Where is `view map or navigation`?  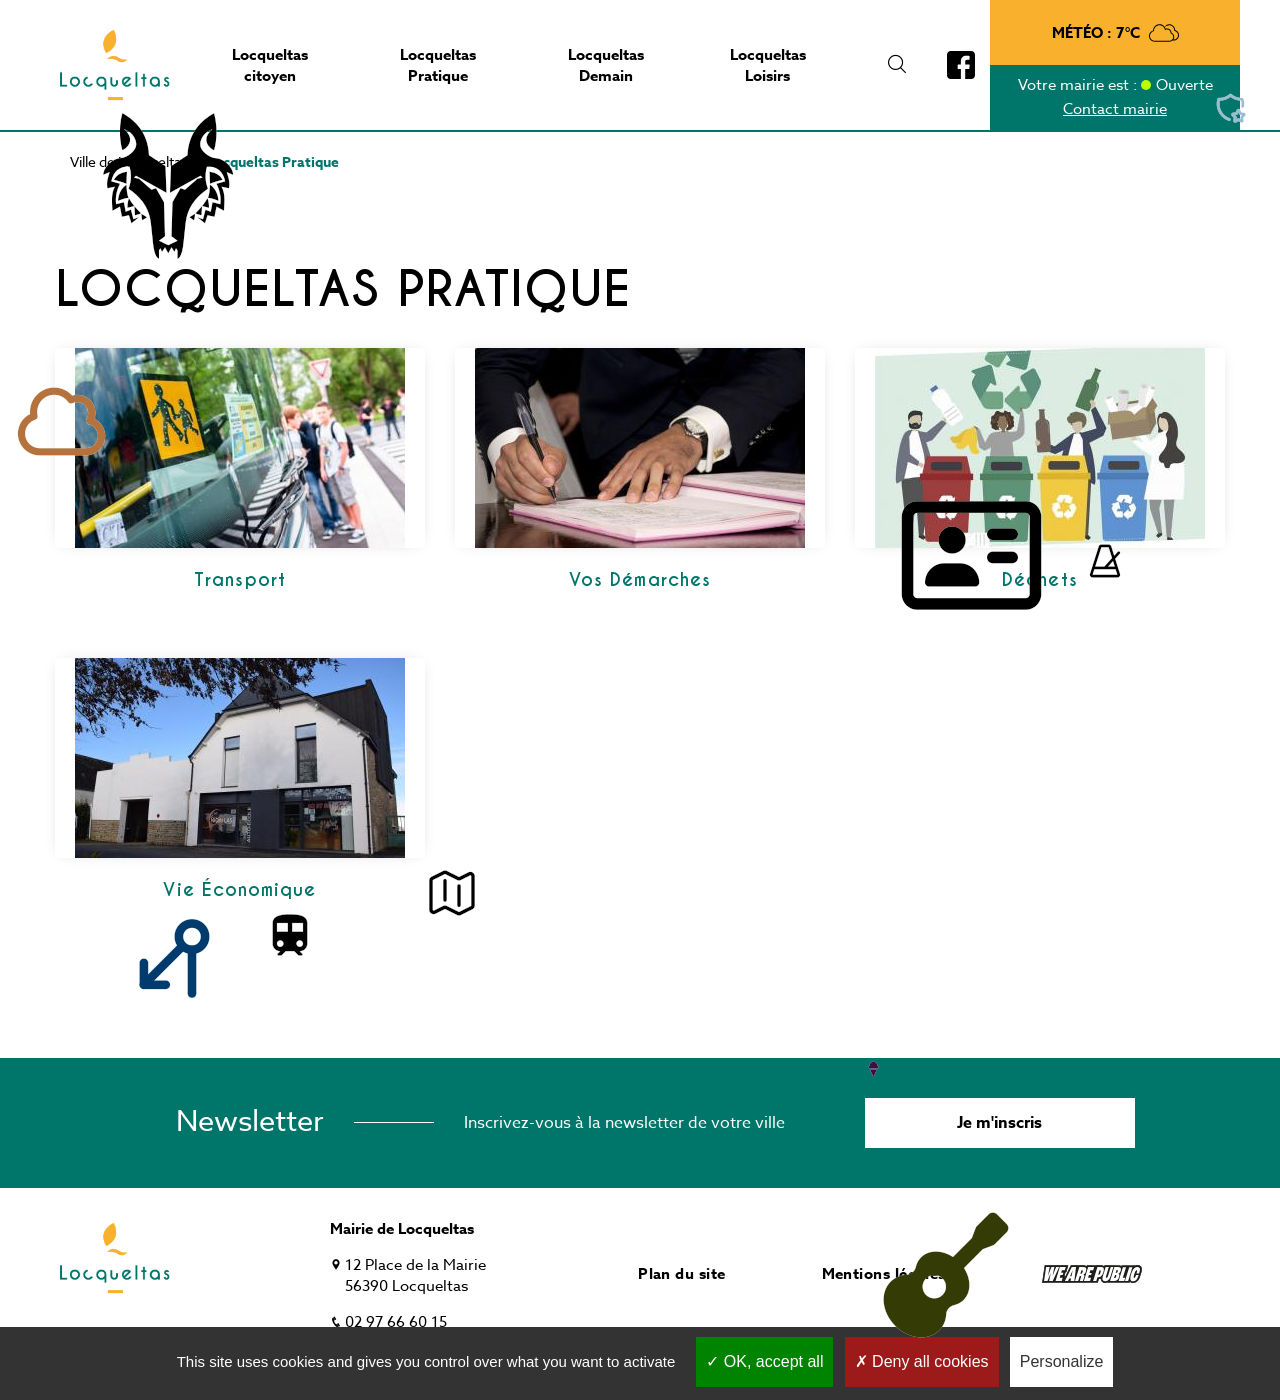
view map or navigation is located at coordinates (452, 893).